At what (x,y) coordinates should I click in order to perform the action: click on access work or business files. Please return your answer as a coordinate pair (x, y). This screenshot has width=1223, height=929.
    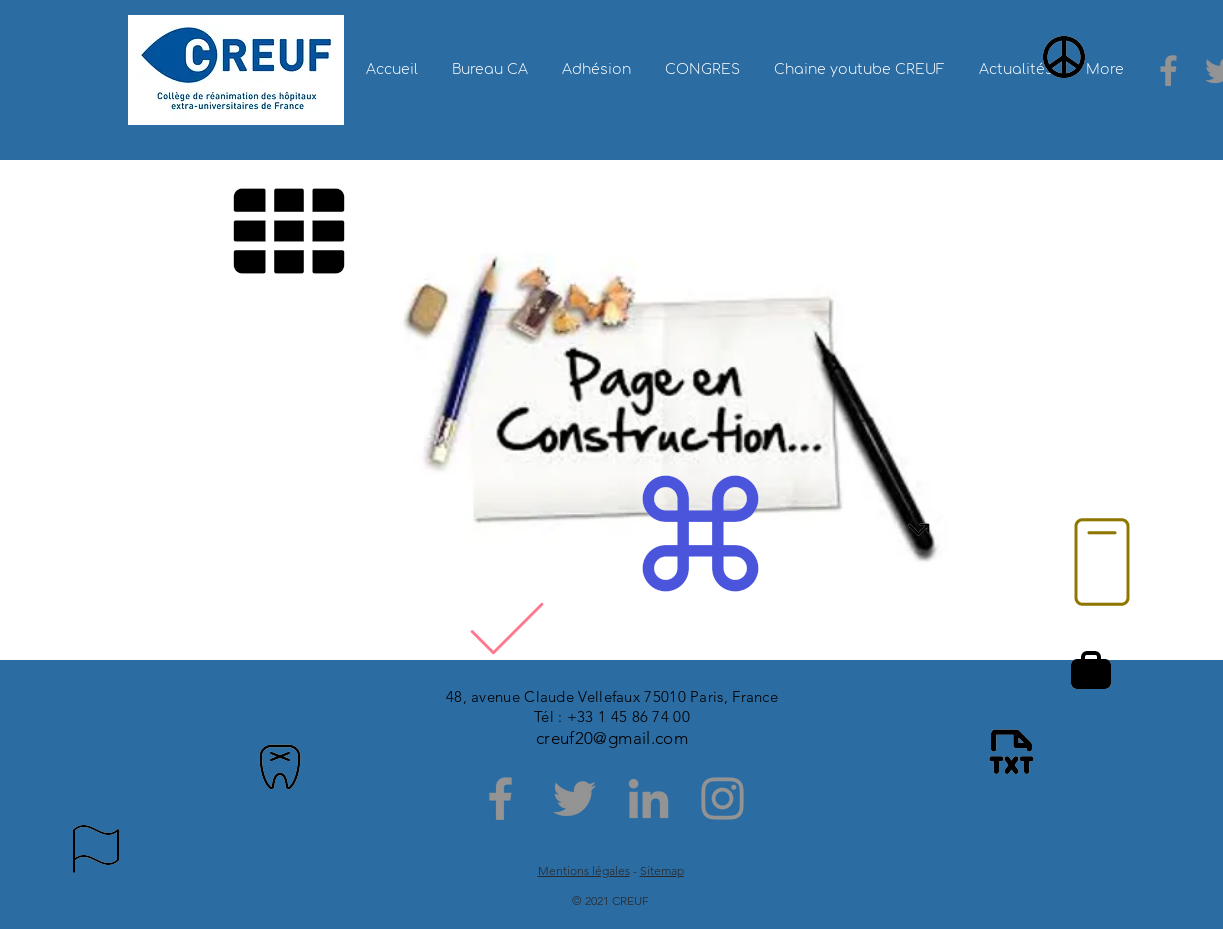
    Looking at the image, I should click on (1091, 671).